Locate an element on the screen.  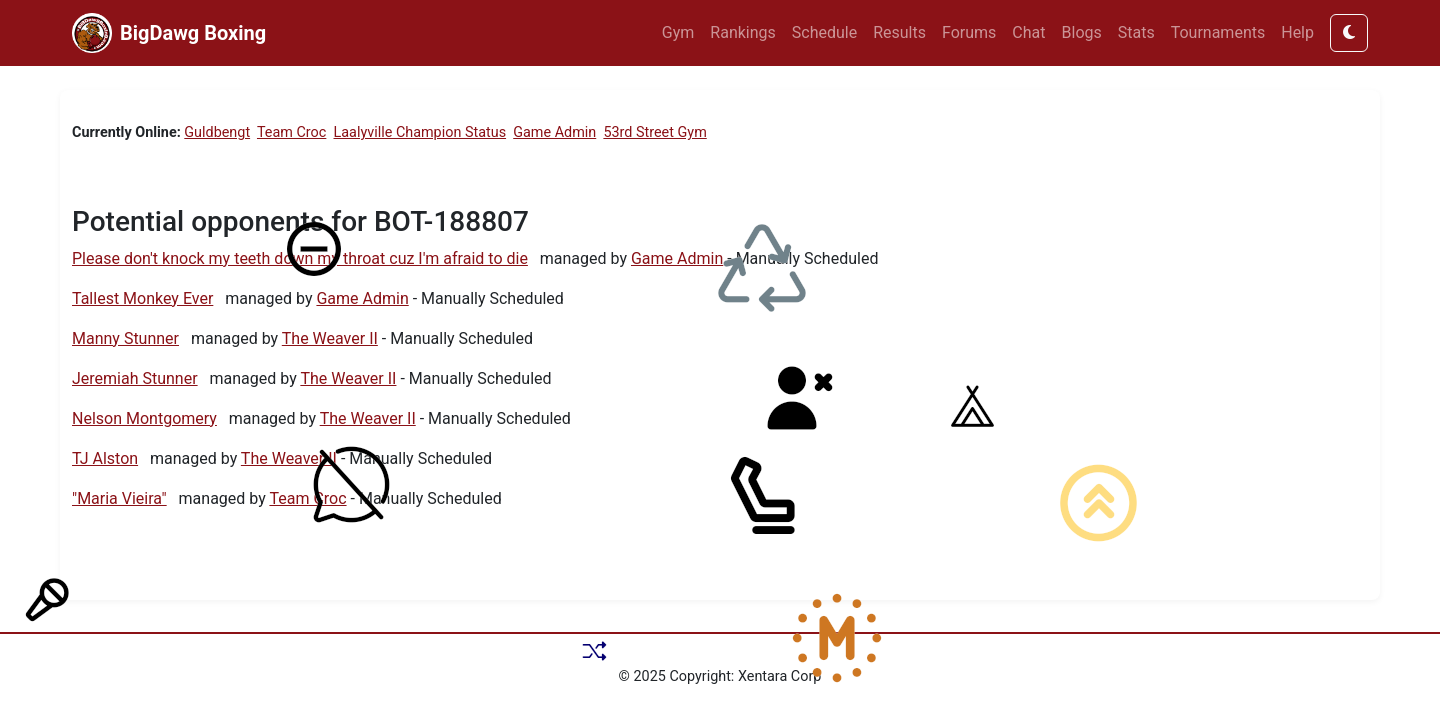
access voice or audio recording features is located at coordinates (46, 600).